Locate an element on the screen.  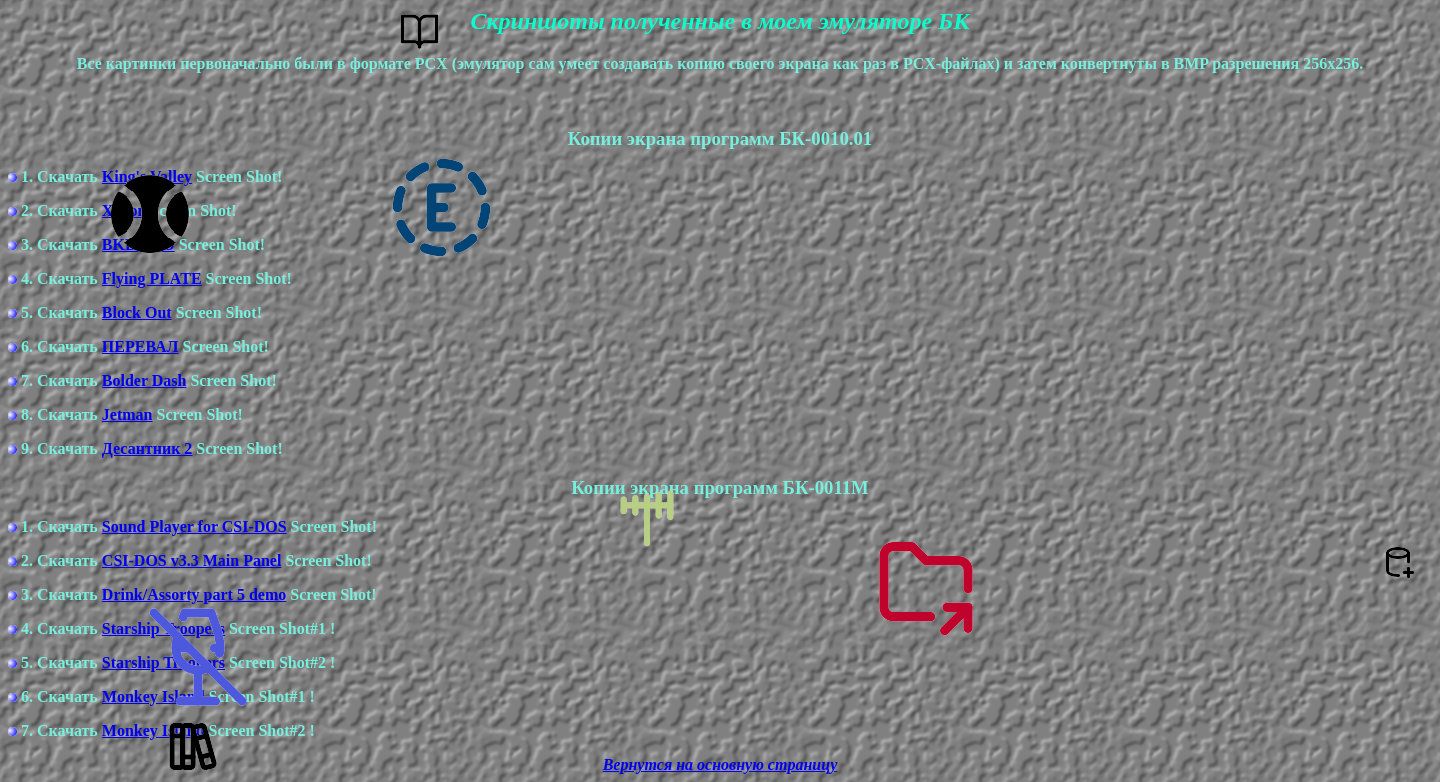
indicates signal or network connectivity status is located at coordinates (647, 517).